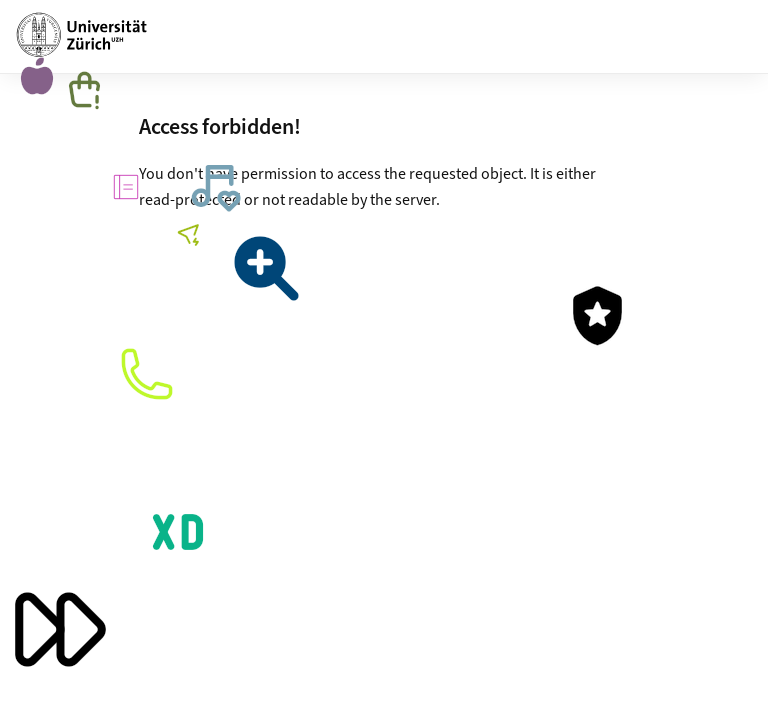 This screenshot has width=768, height=720. I want to click on quick location access or rapid positioning, so click(188, 234).